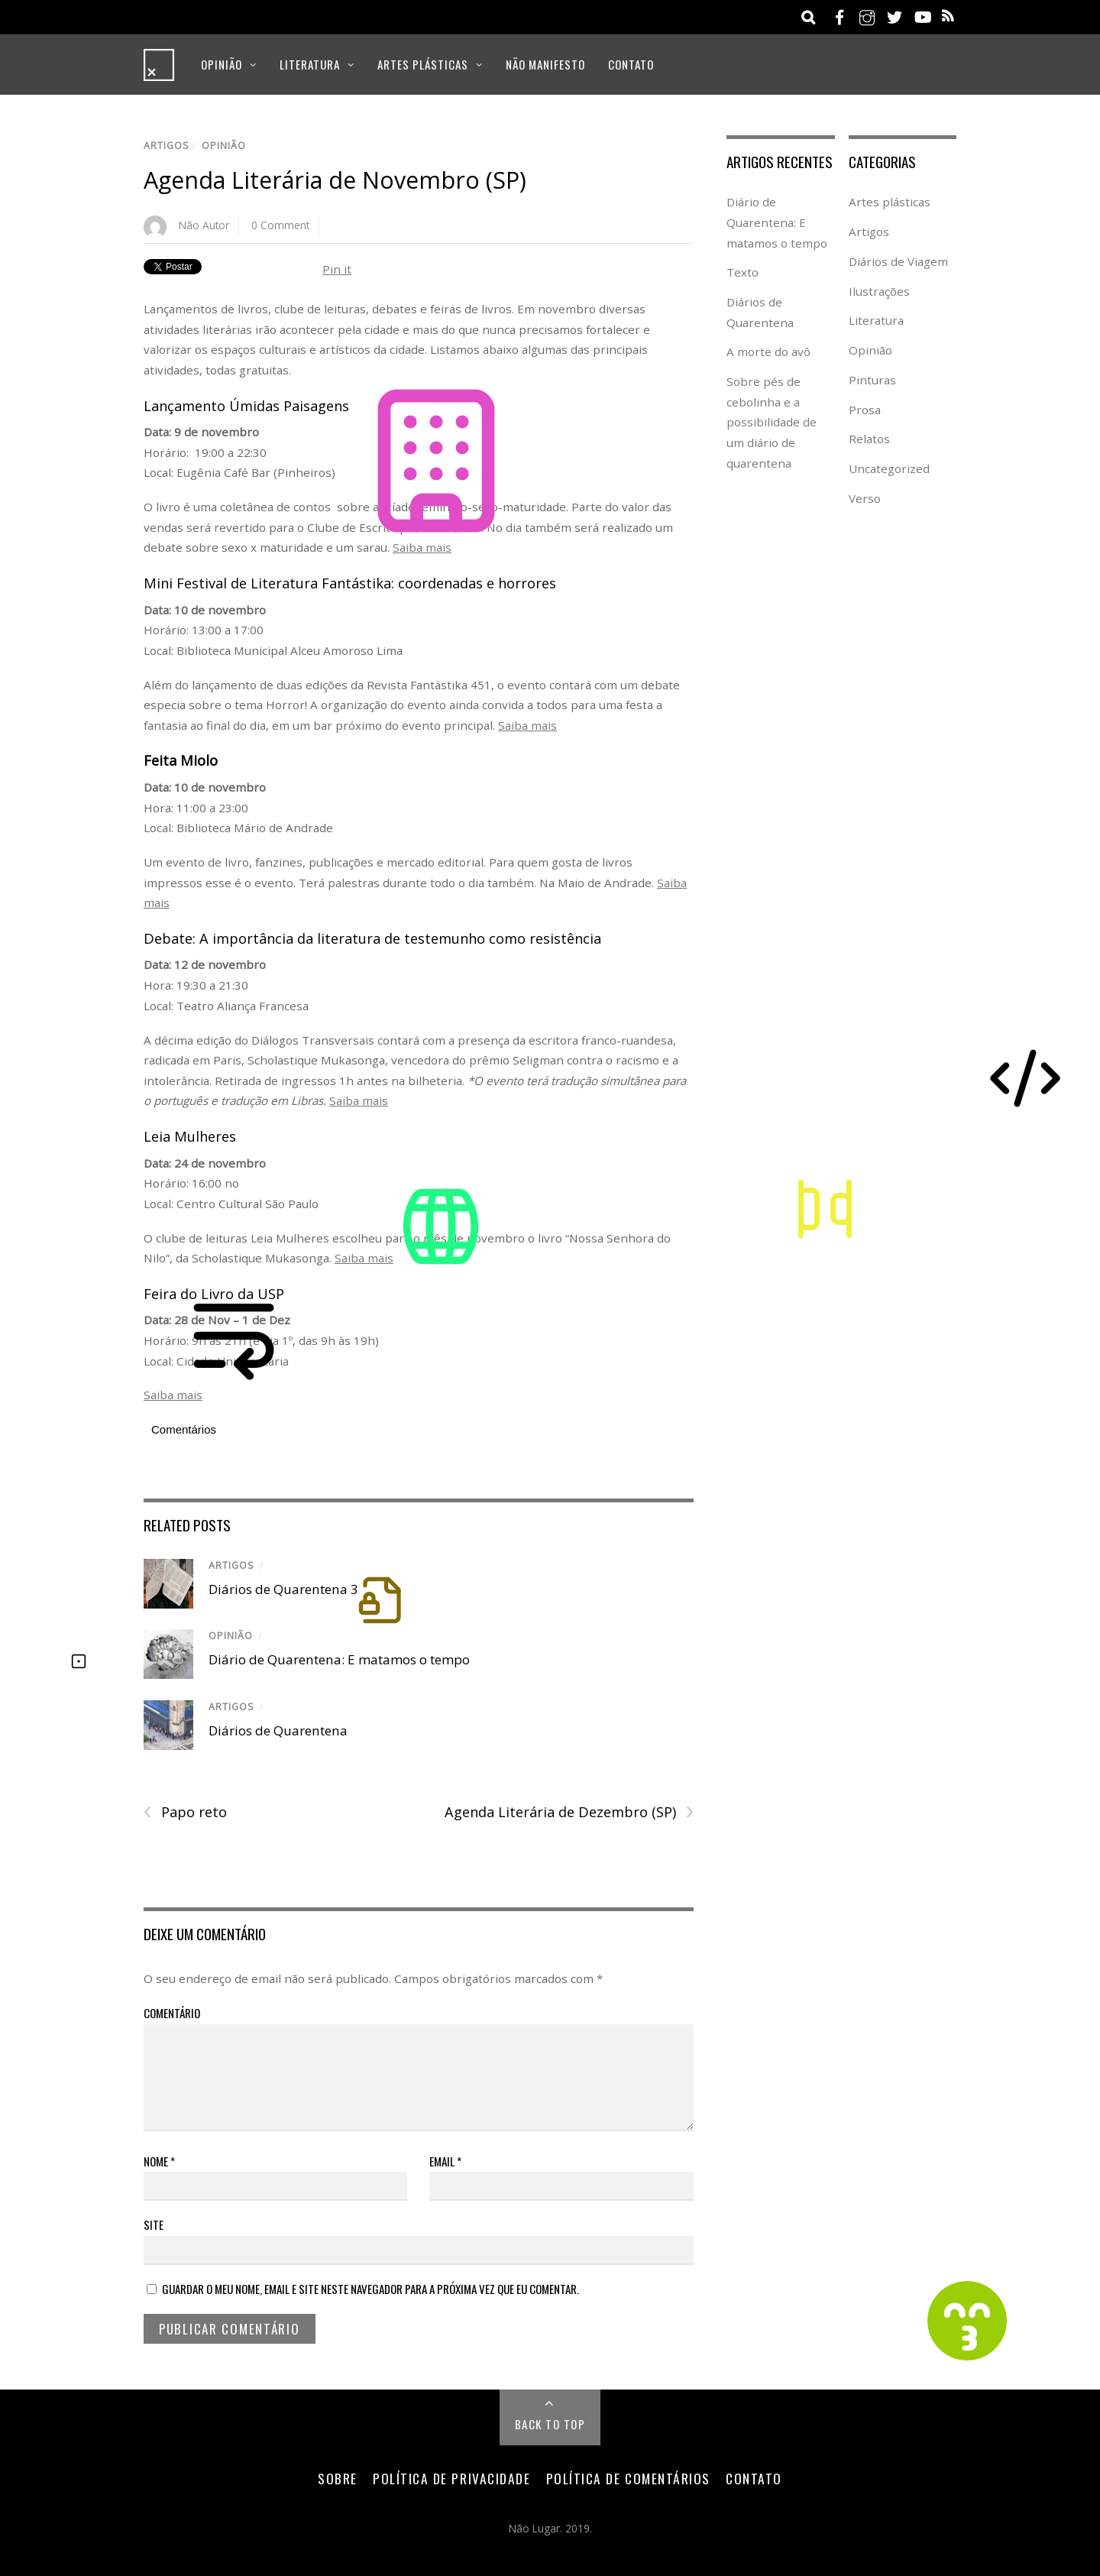 This screenshot has height=2576, width=1100. What do you see at coordinates (967, 2321) in the screenshot?
I see `send a kiss or affectionate reaction` at bounding box center [967, 2321].